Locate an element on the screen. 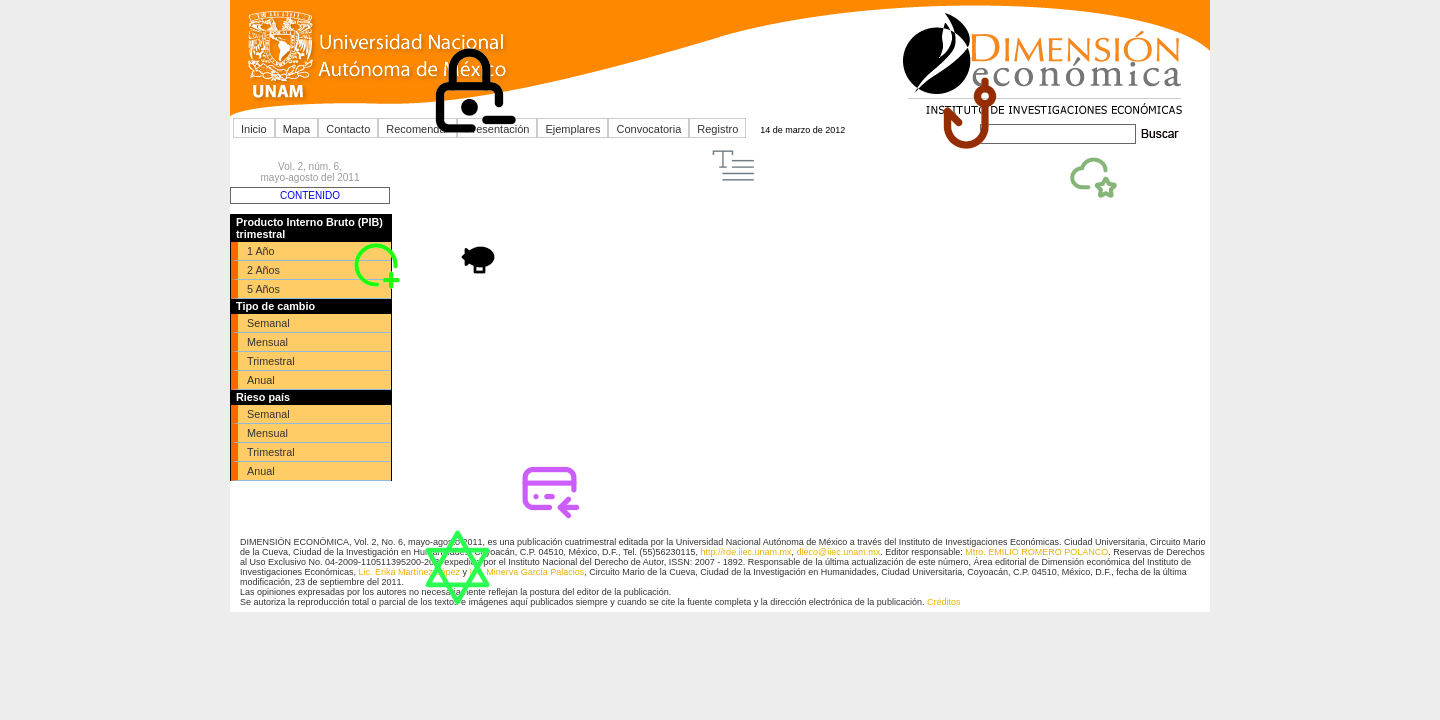 The height and width of the screenshot is (720, 1440). read new york times article is located at coordinates (732, 165).